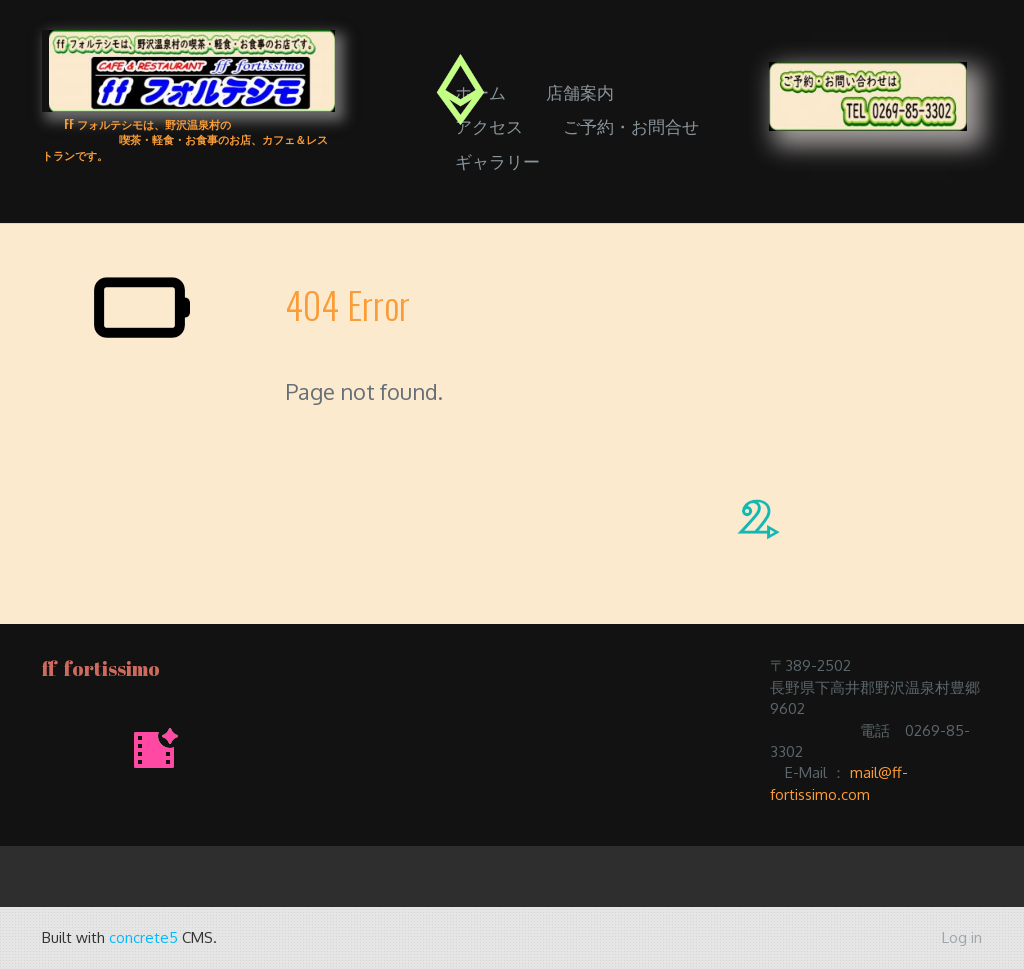  Describe the element at coordinates (154, 750) in the screenshot. I see `access AI-powered video editing tools` at that location.